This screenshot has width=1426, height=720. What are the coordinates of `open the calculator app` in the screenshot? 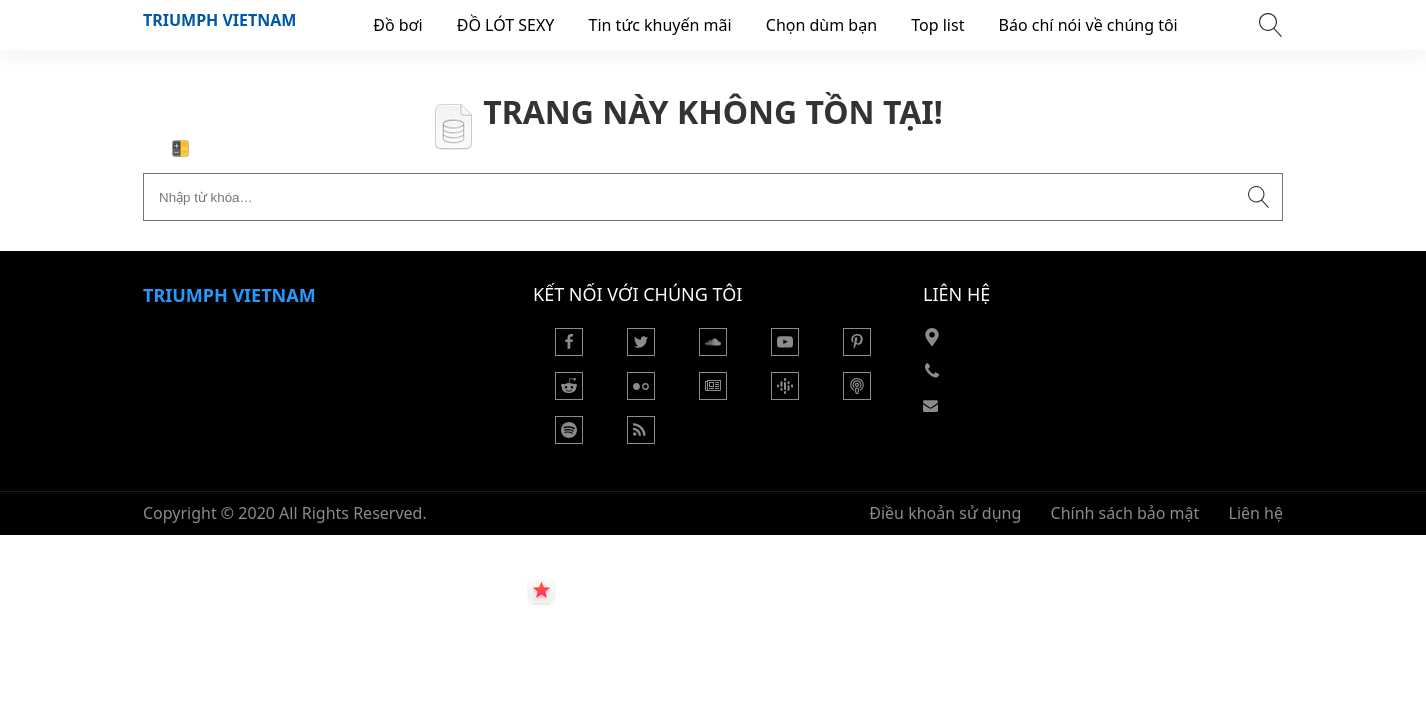 It's located at (180, 148).